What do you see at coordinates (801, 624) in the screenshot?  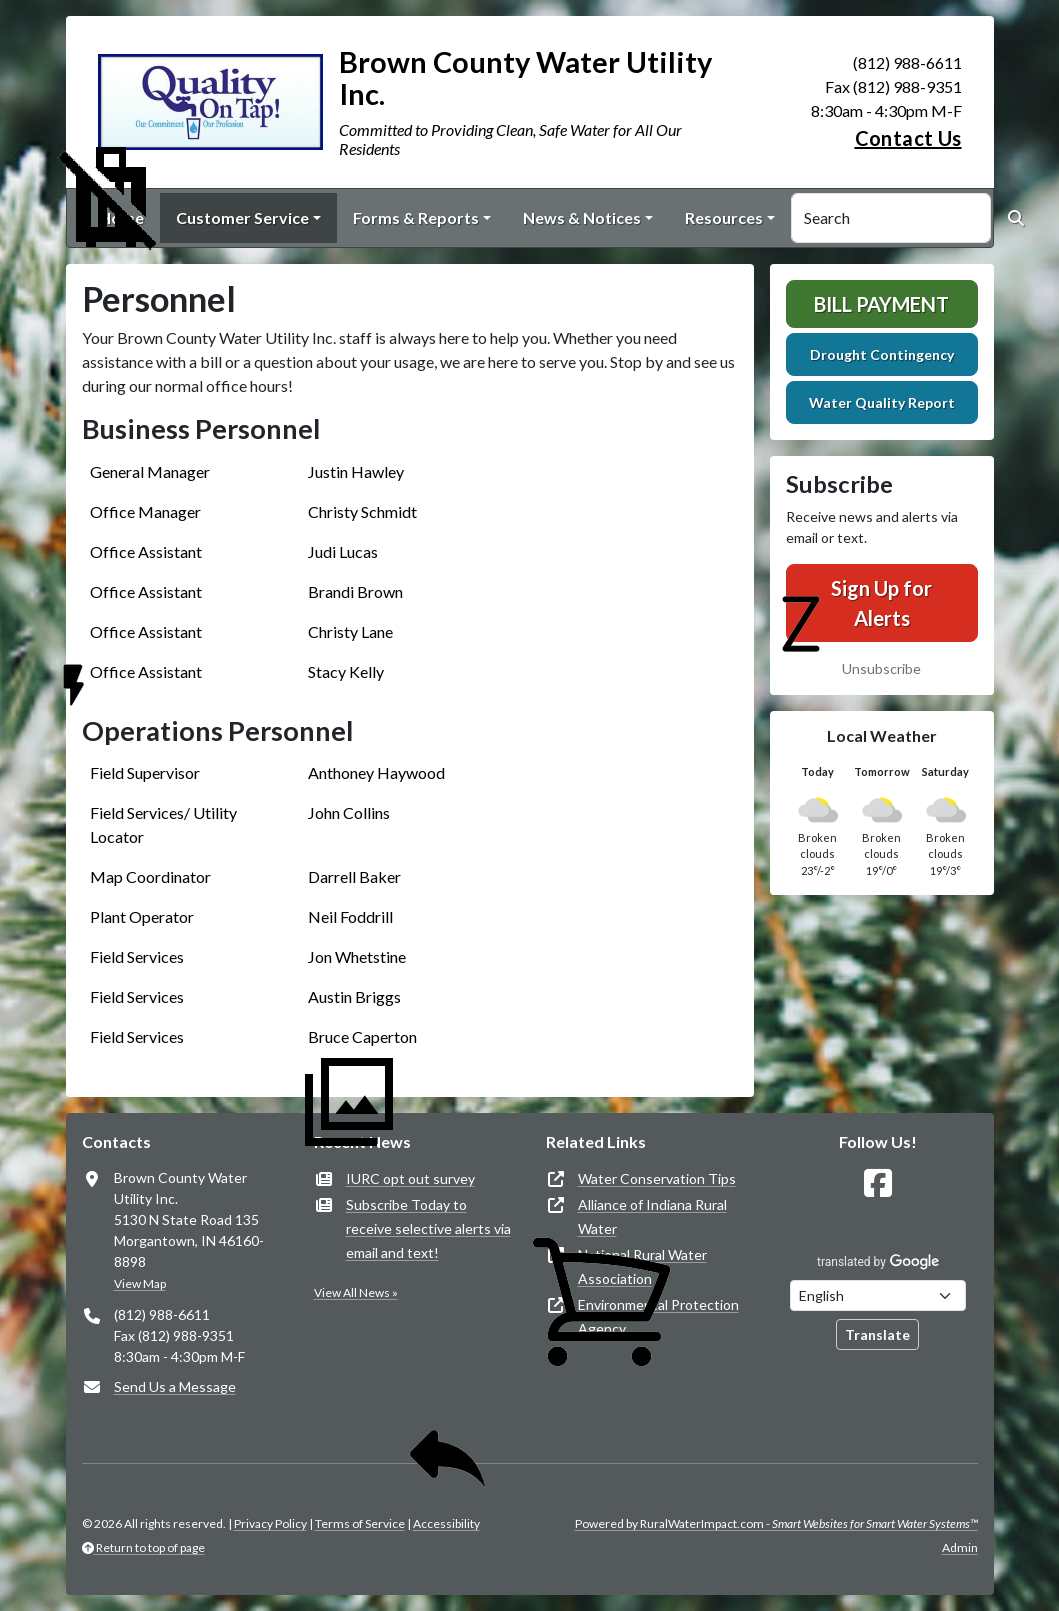 I see `alphabetical sorting option for letter Z` at bounding box center [801, 624].